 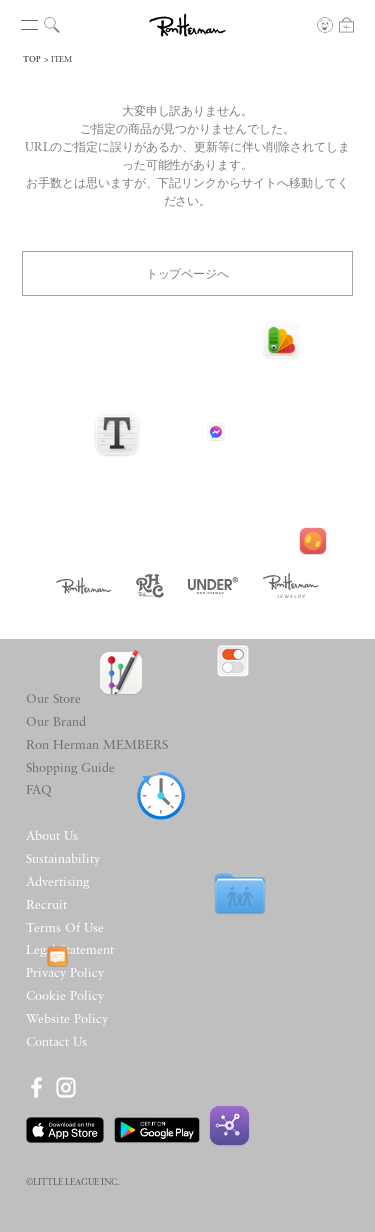 I want to click on open sk1 color picker application, so click(x=281, y=340).